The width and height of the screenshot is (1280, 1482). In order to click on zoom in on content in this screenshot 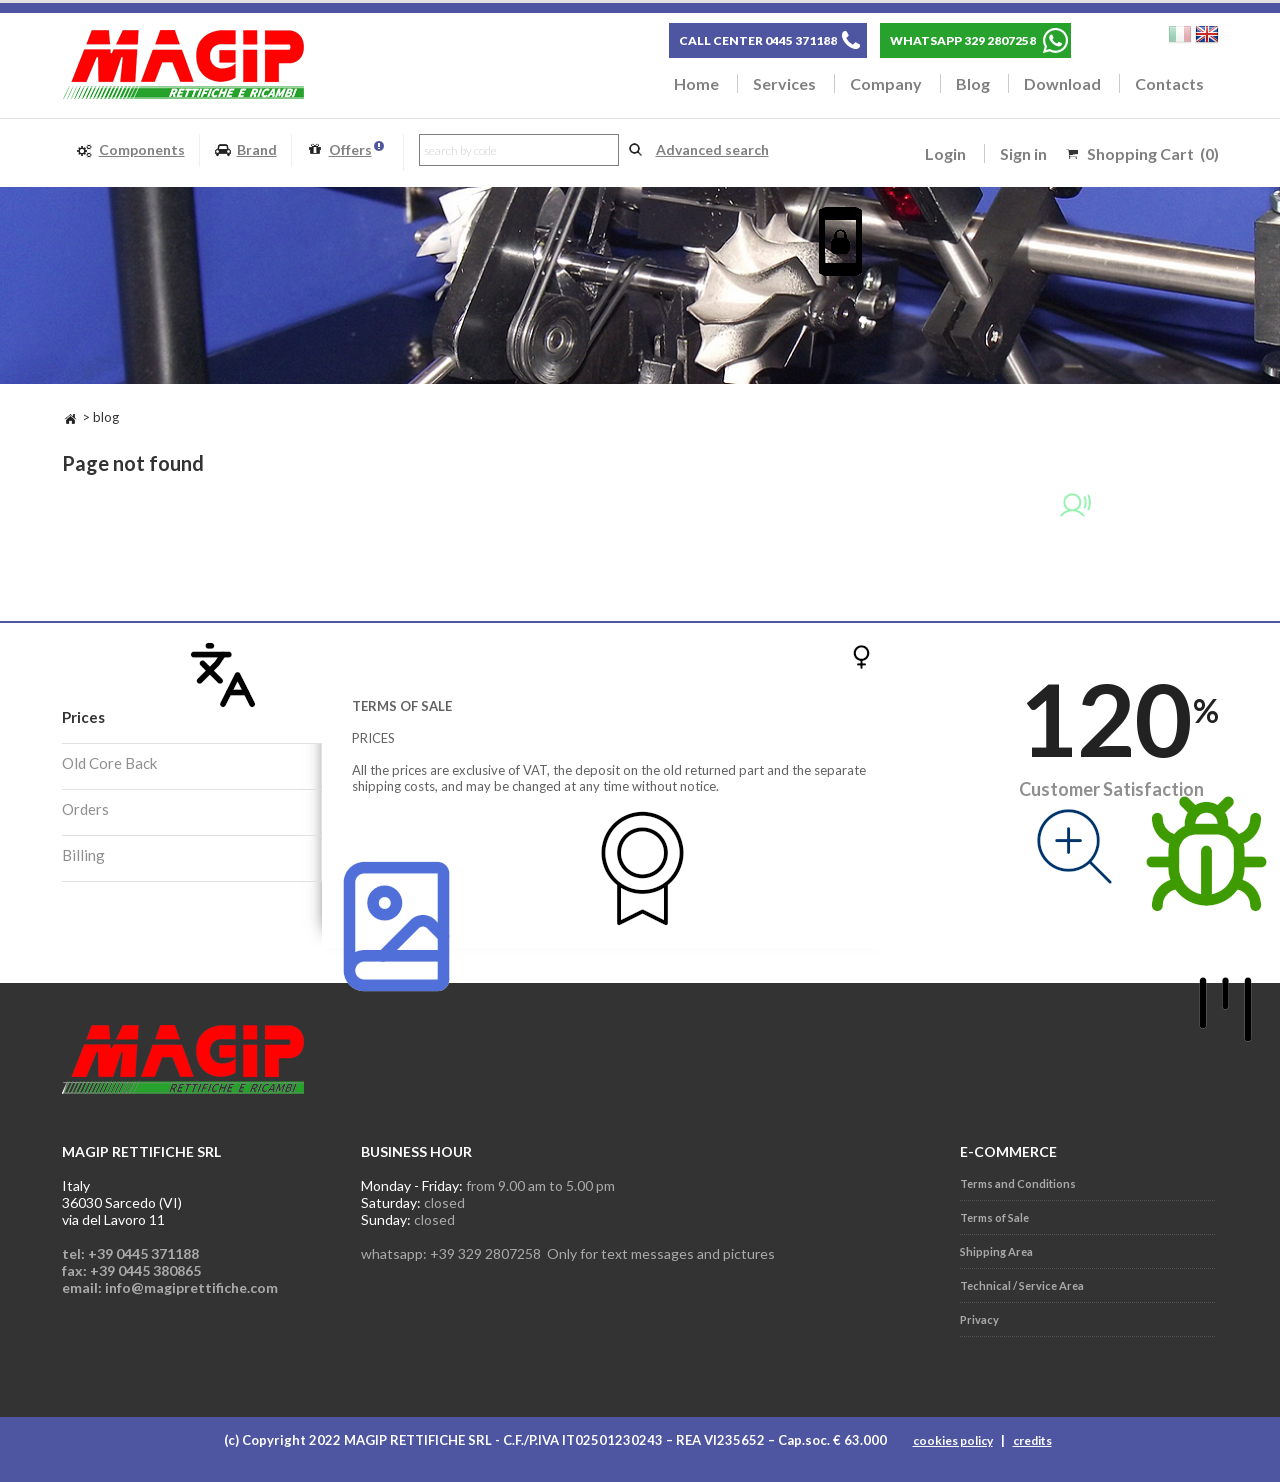, I will do `click(1074, 846)`.